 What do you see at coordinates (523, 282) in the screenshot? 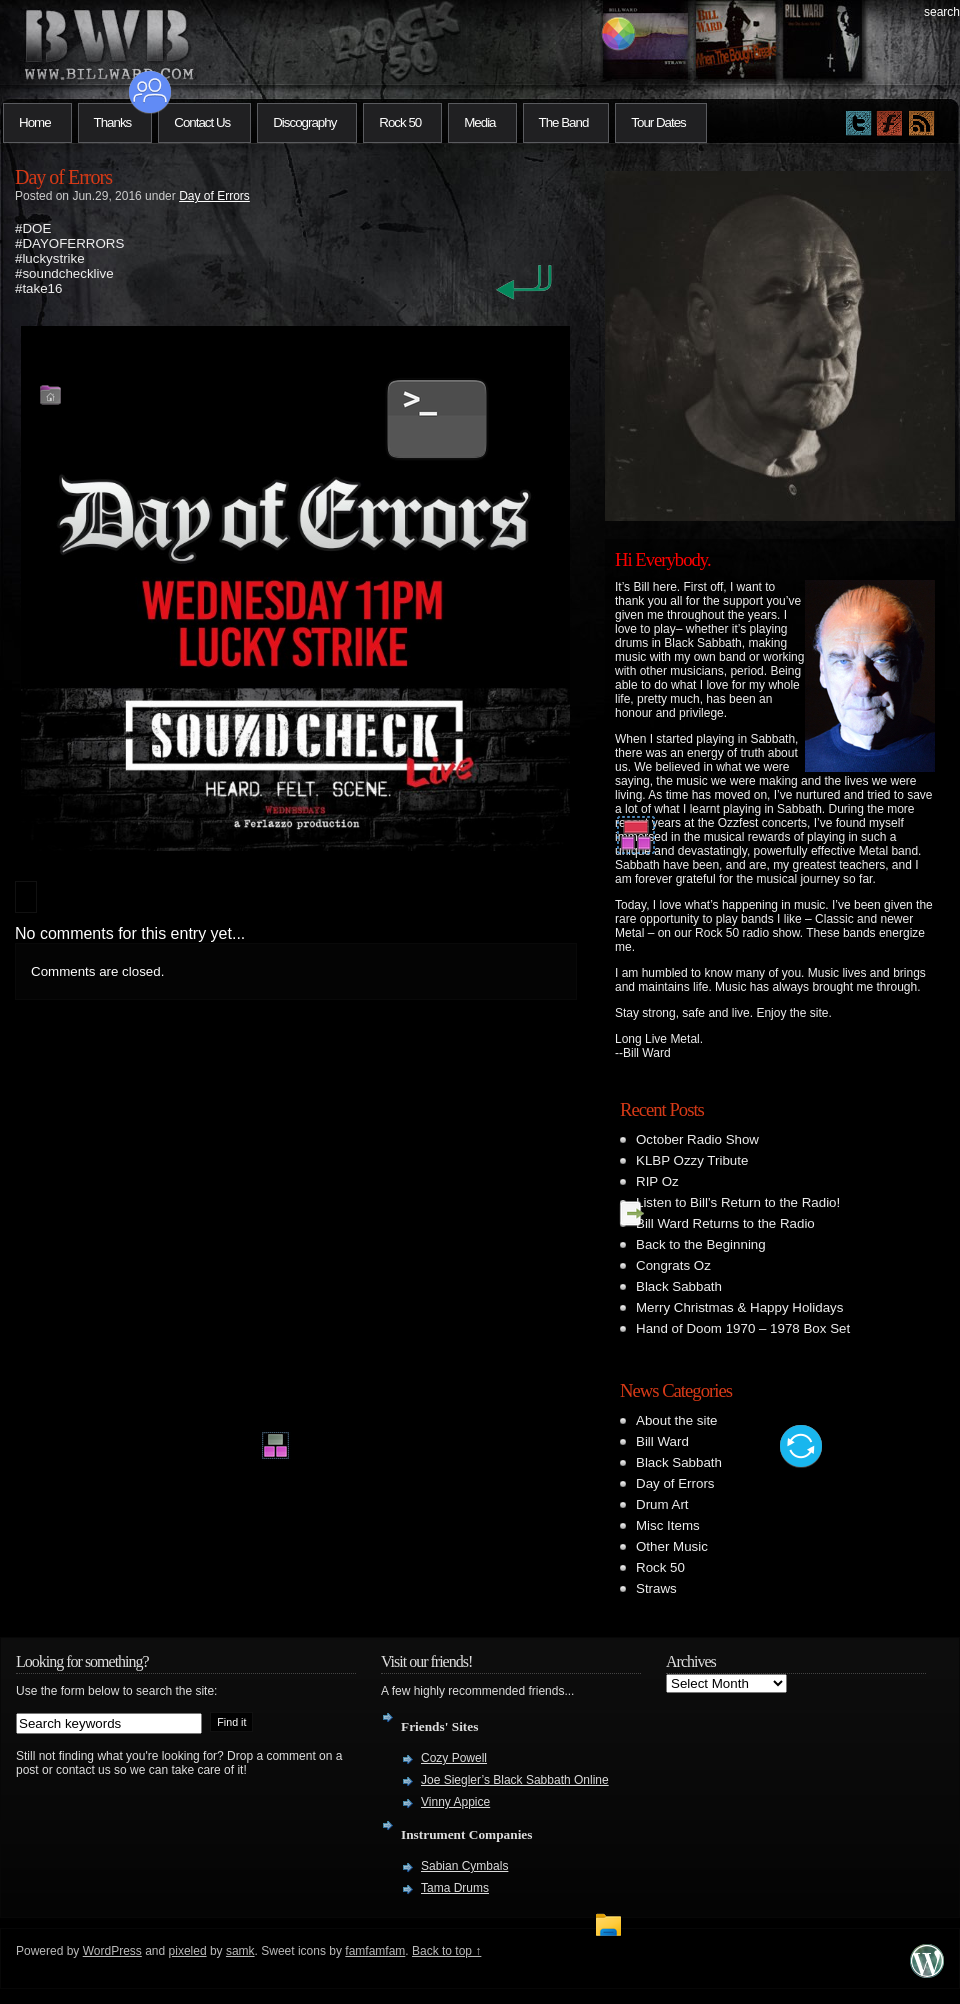
I see `reply to all recipients of an email` at bounding box center [523, 282].